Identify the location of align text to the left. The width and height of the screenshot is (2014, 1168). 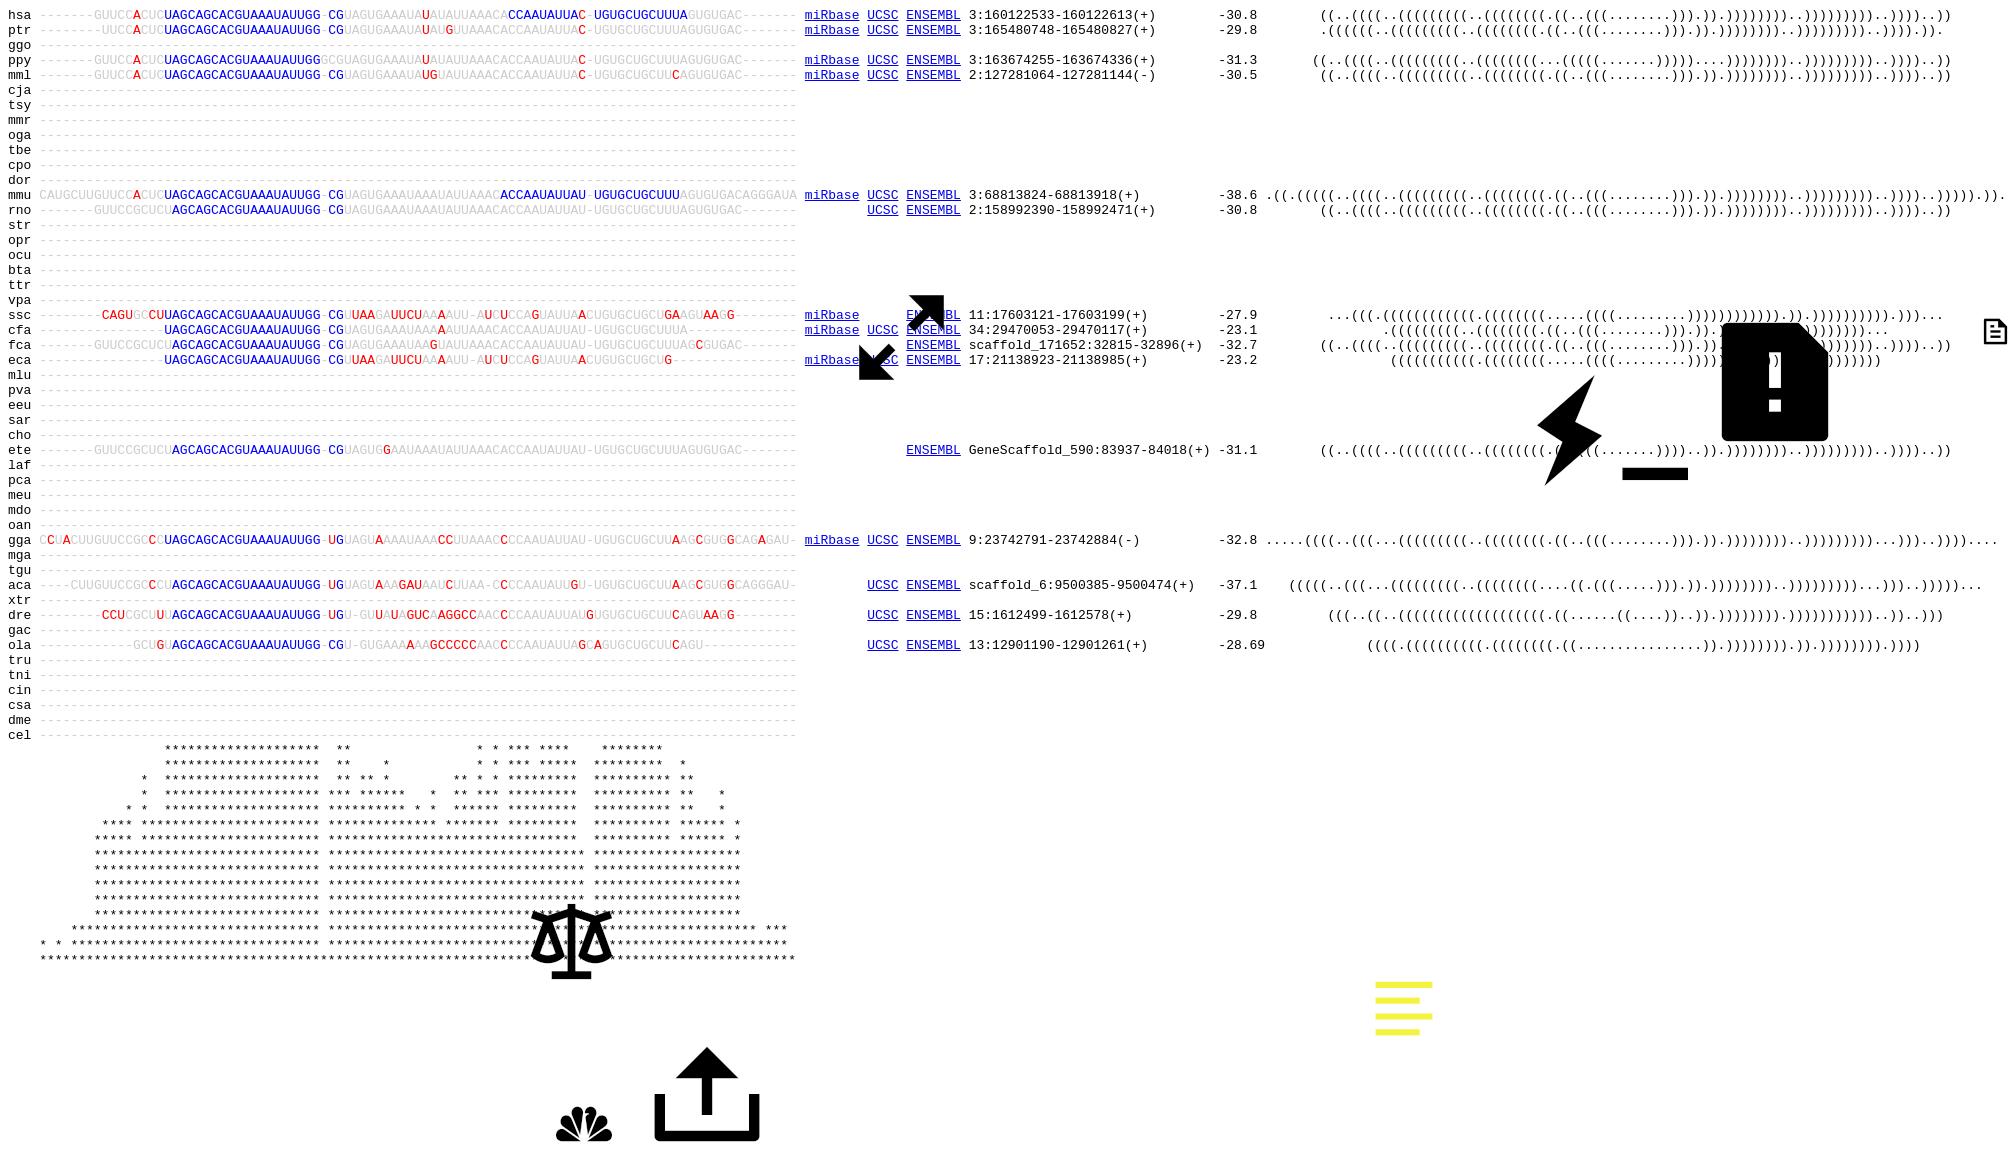
(1404, 1007).